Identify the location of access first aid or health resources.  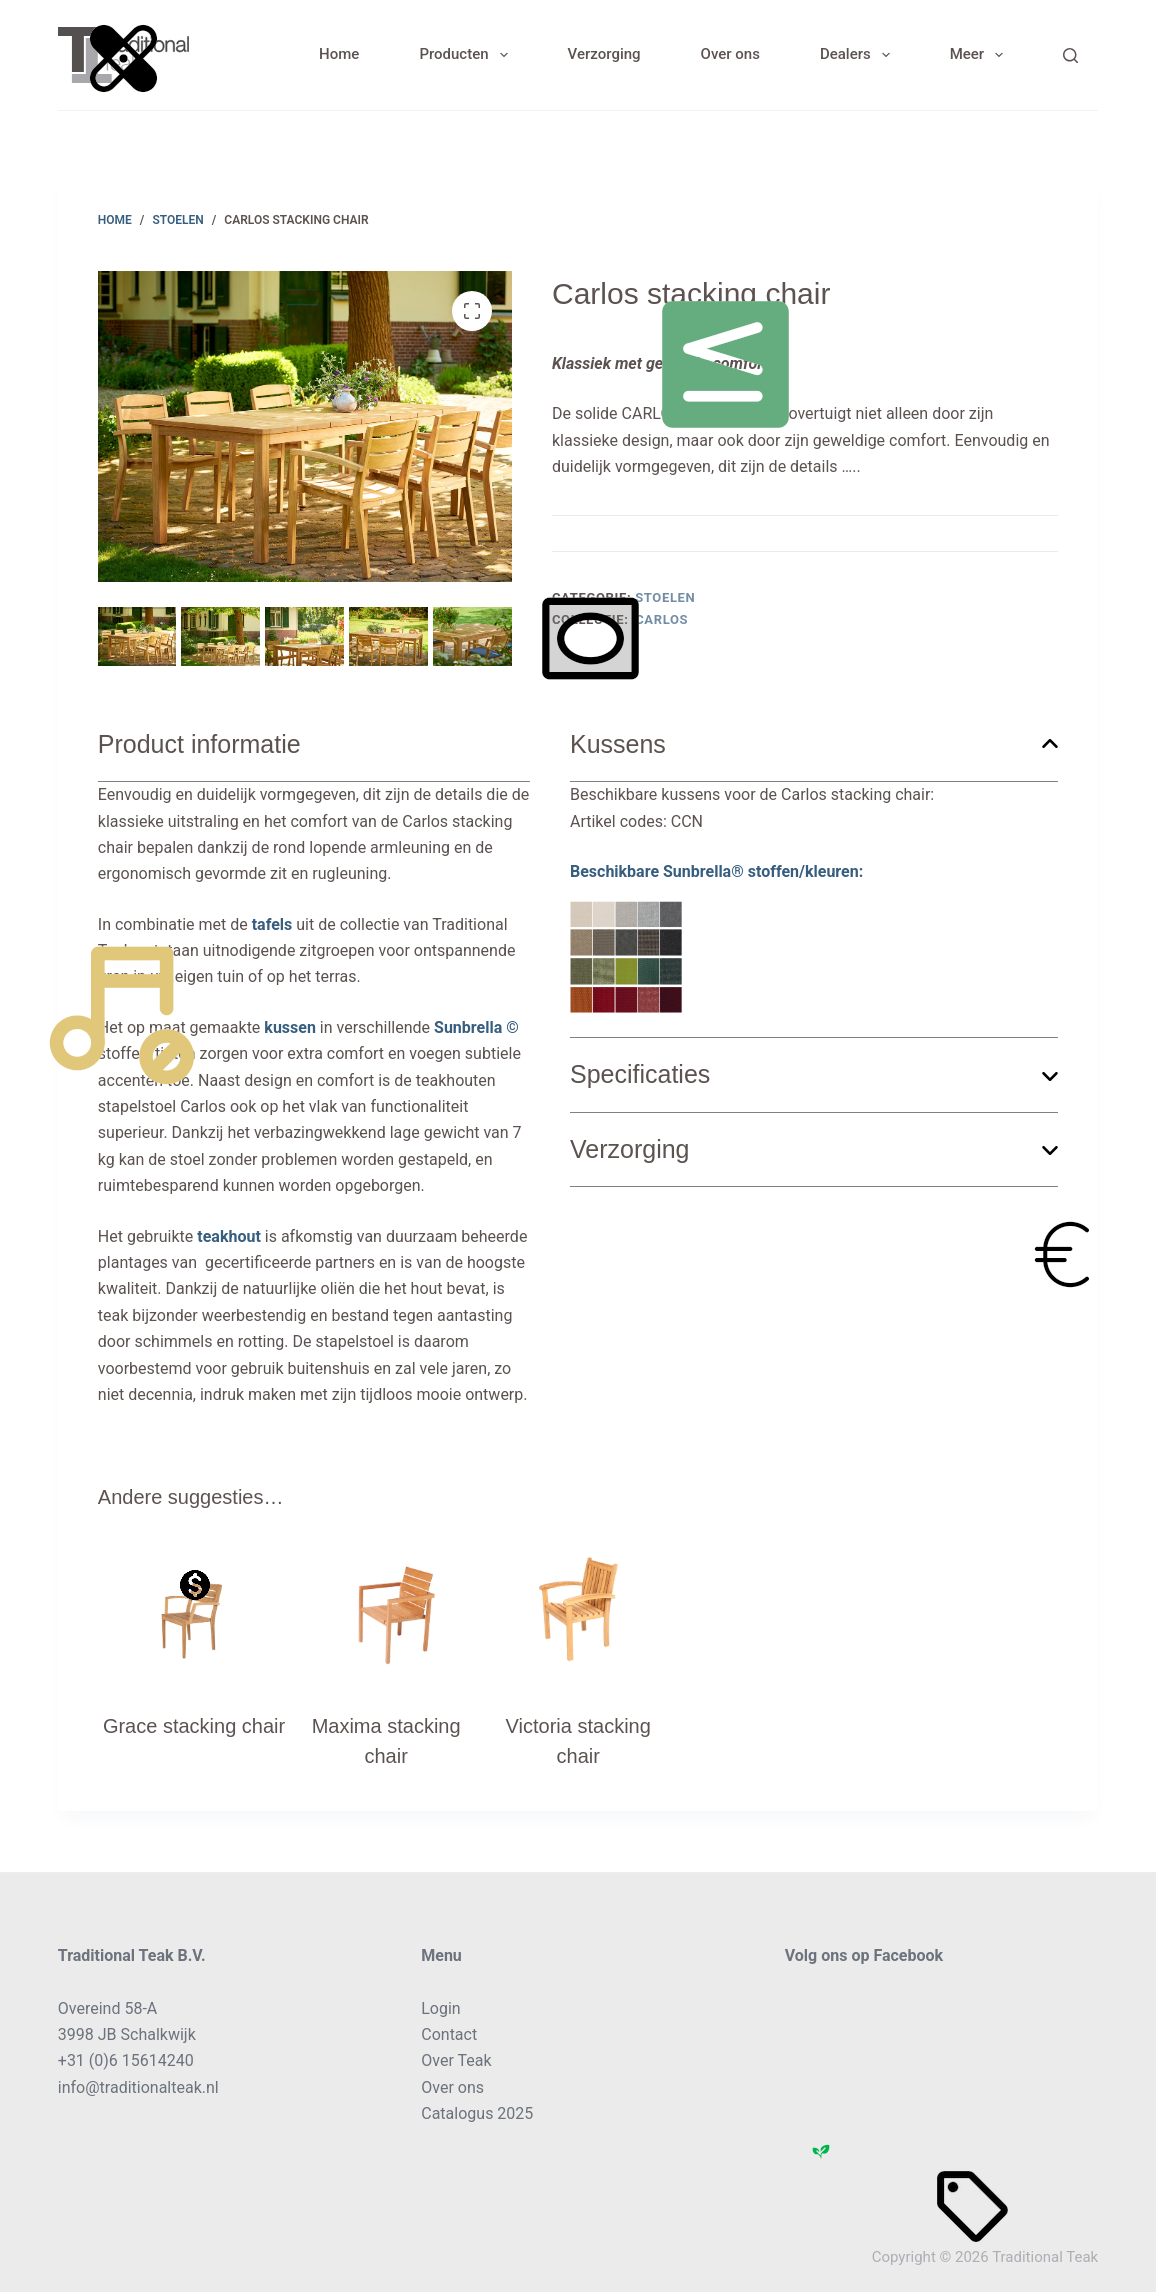
(123, 58).